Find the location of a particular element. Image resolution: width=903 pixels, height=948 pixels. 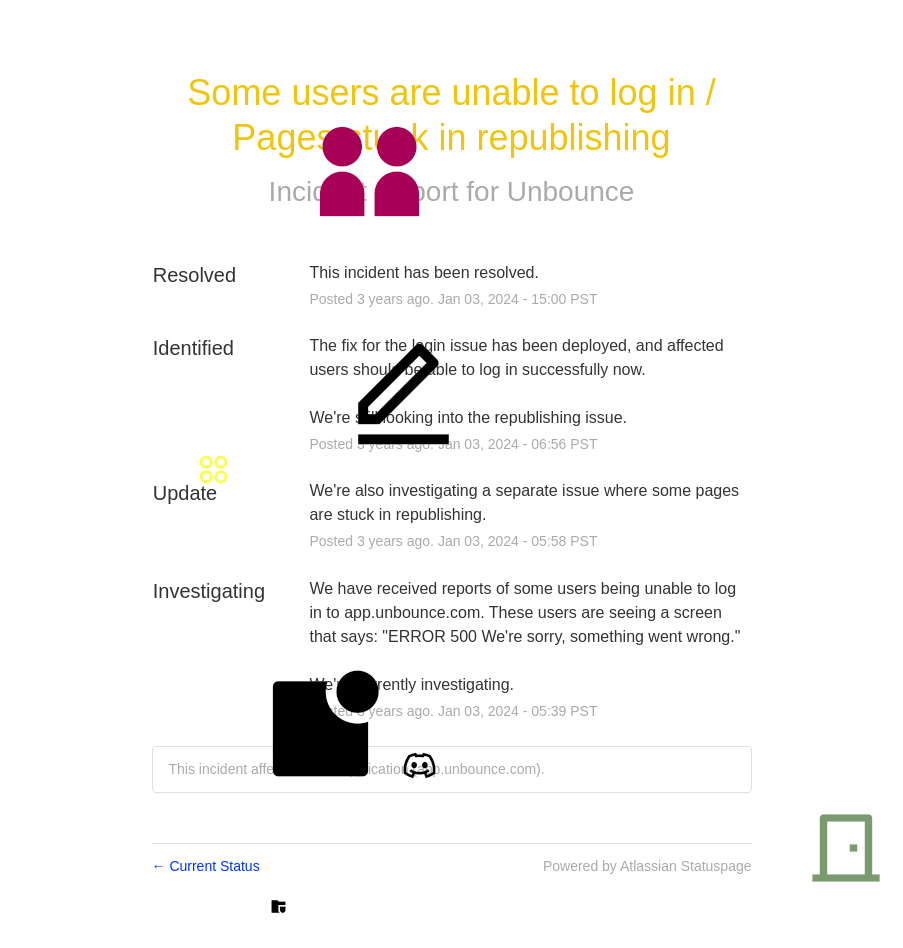

indicates new notifications or unread alerts is located at coordinates (320, 723).